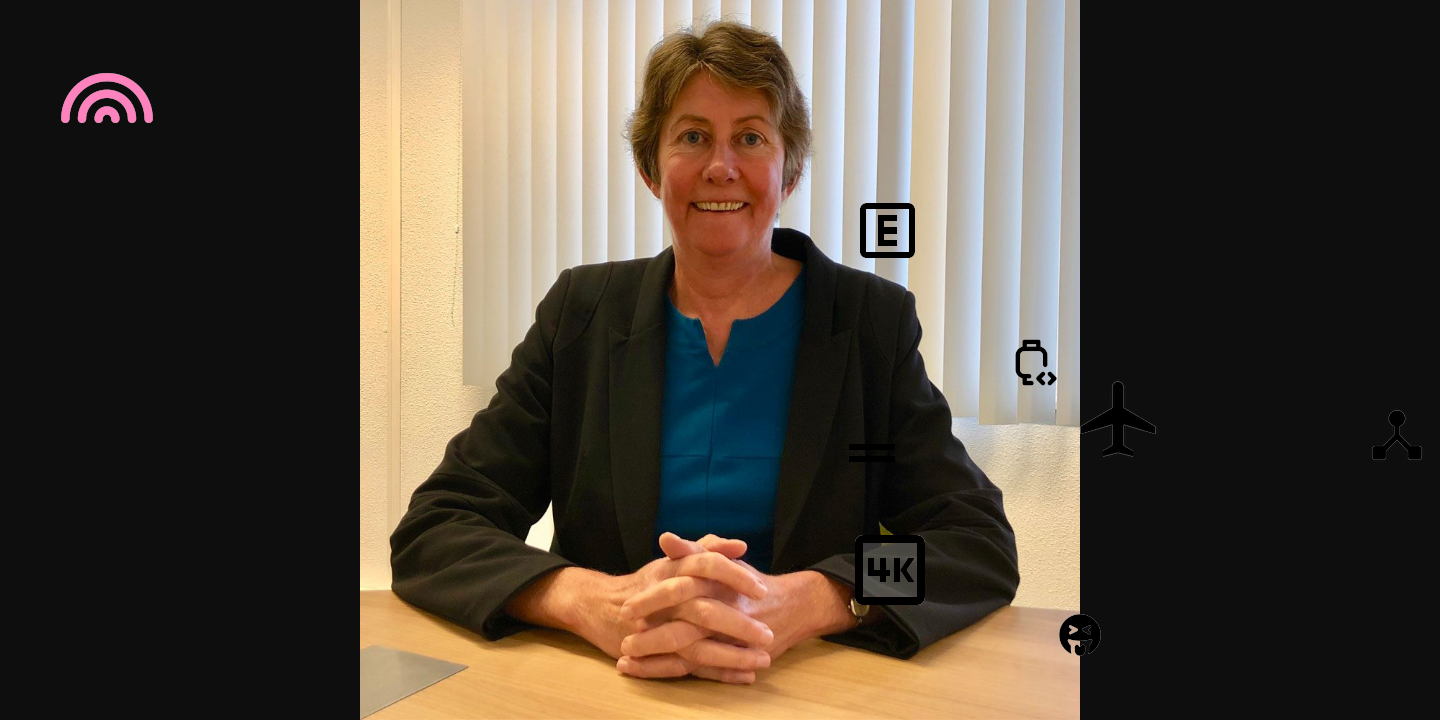 The image size is (1440, 720). Describe the element at coordinates (887, 230) in the screenshot. I see `indicates explicit content warning` at that location.